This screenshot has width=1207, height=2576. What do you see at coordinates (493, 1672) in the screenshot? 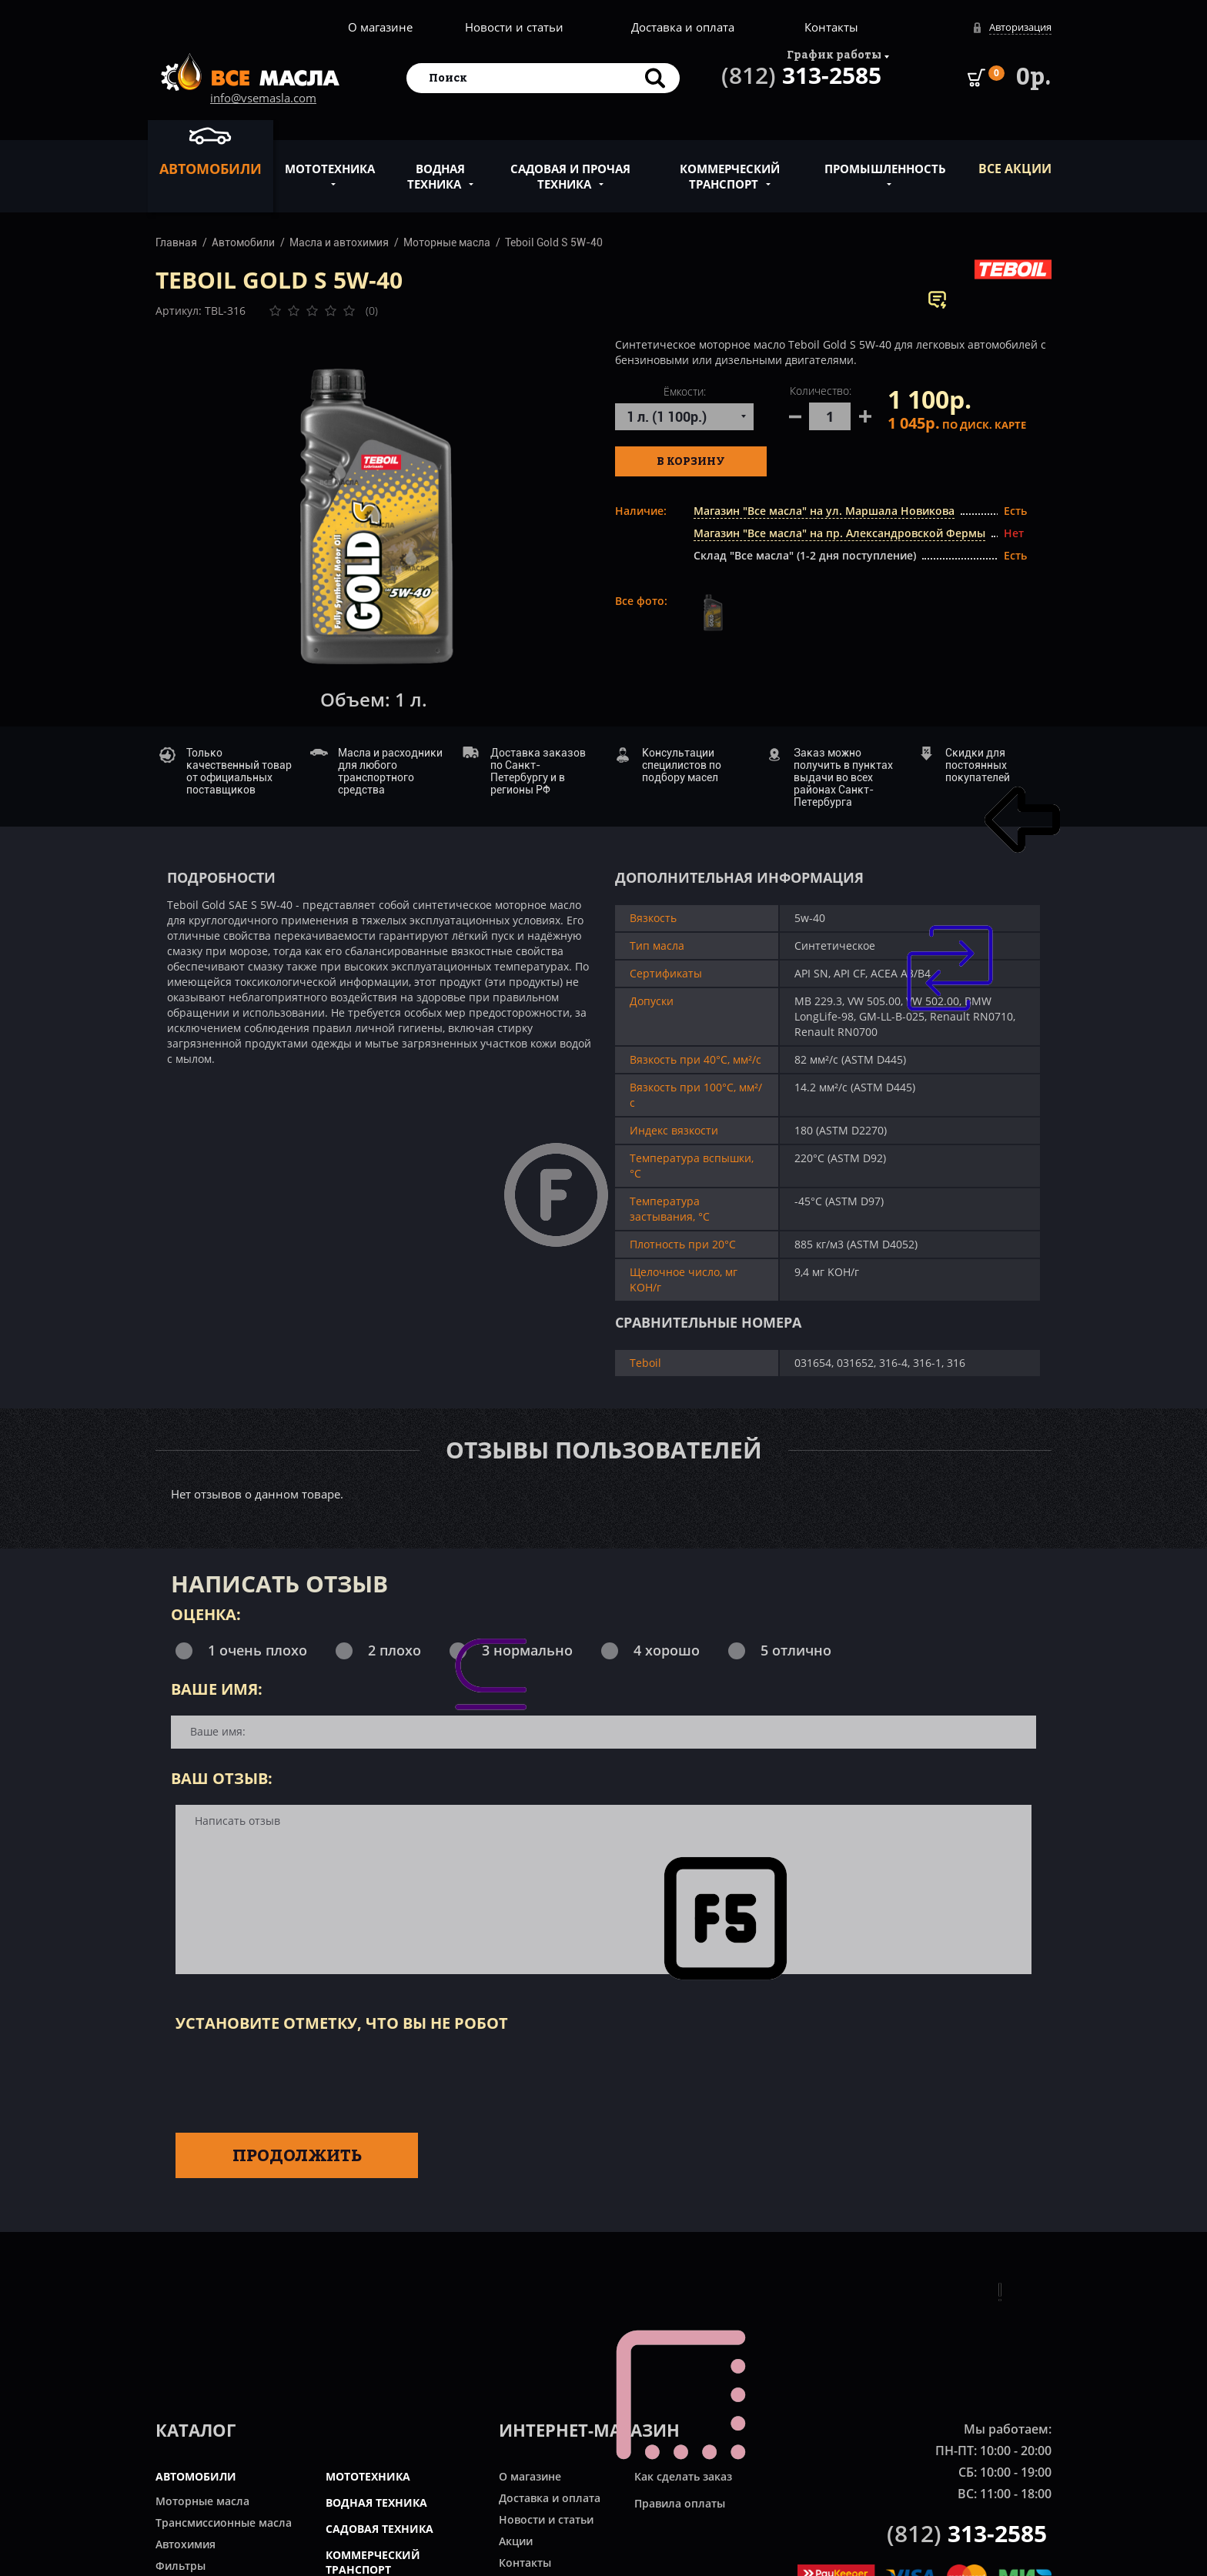
I see `indicates a subset relationship in mathematical or set operations` at bounding box center [493, 1672].